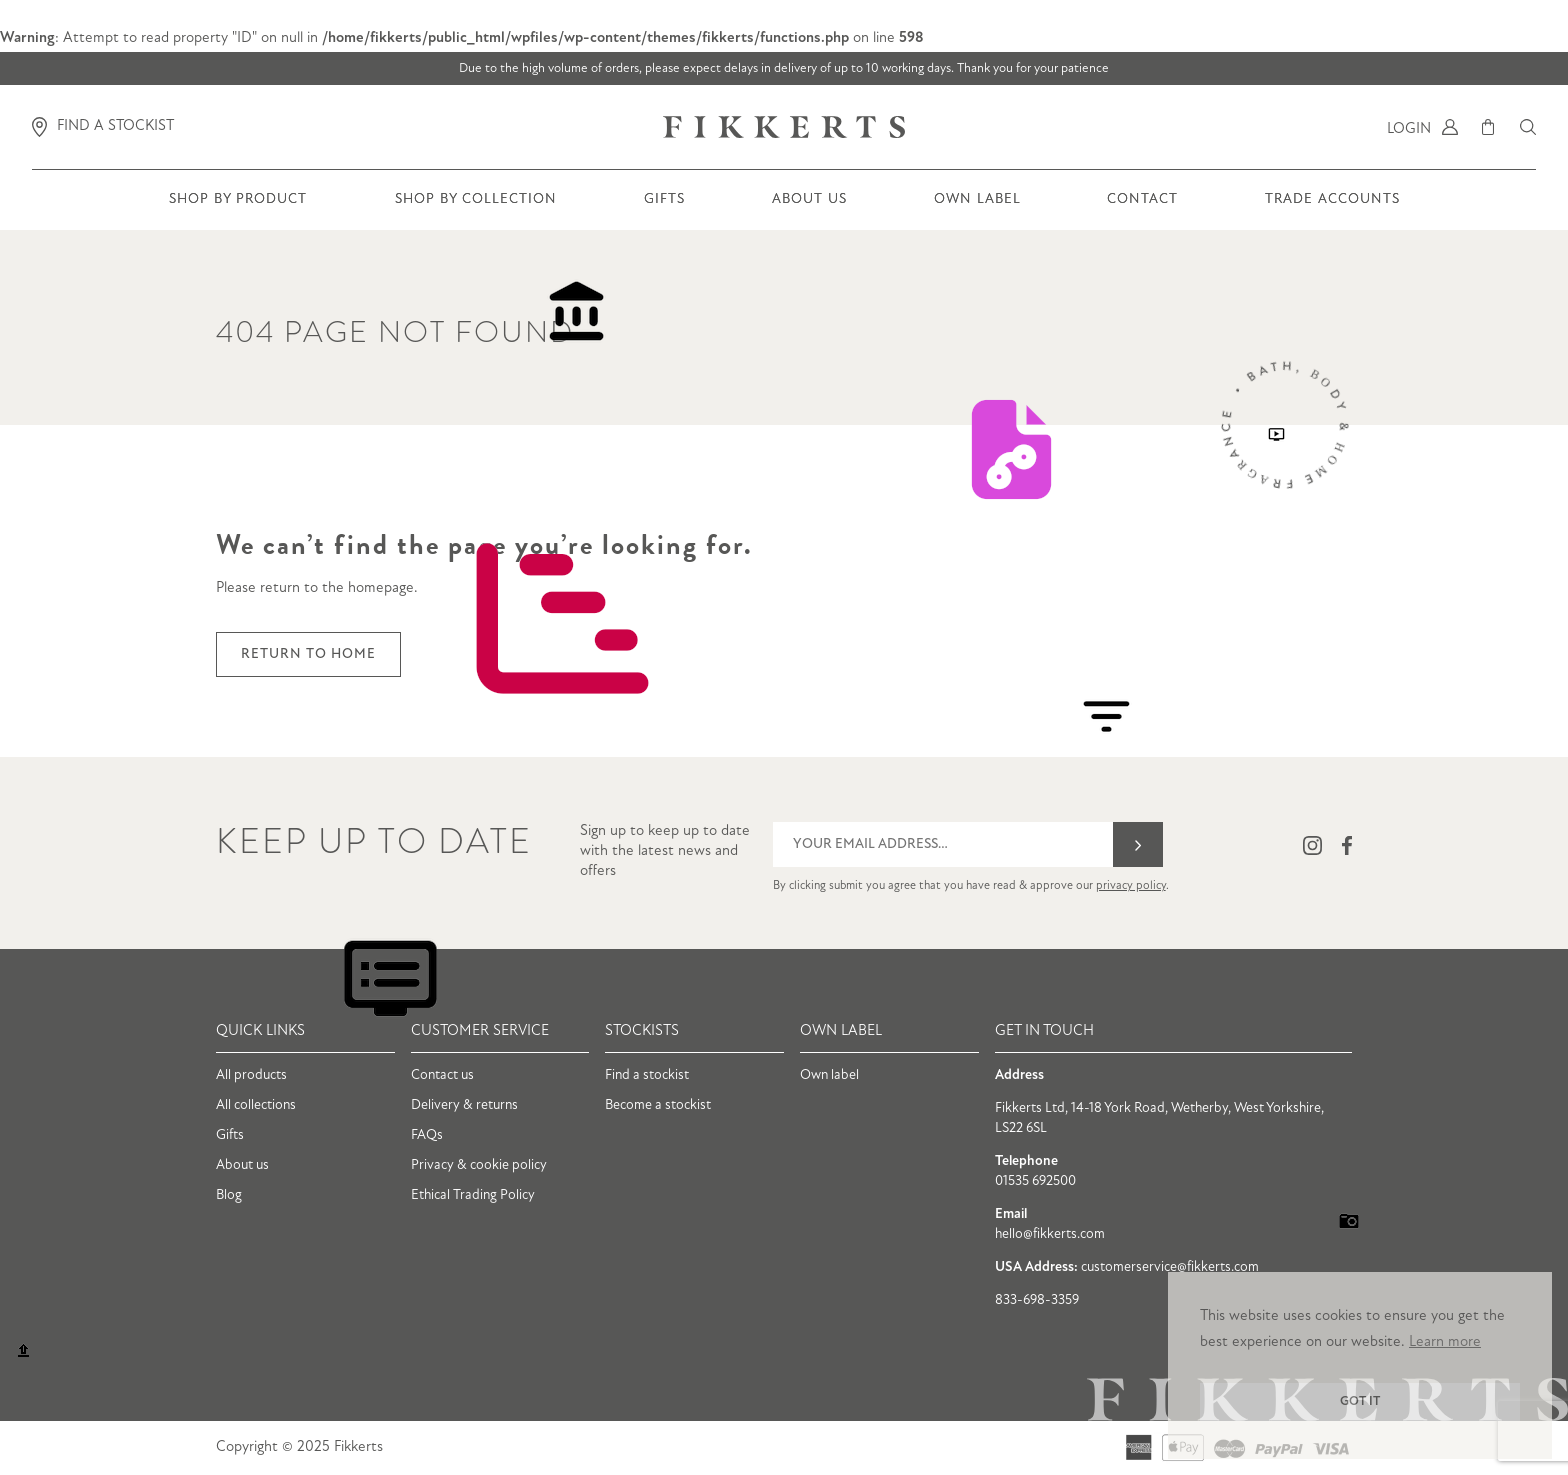 This screenshot has height=1475, width=1568. I want to click on access DVR or recorded content, so click(390, 978).